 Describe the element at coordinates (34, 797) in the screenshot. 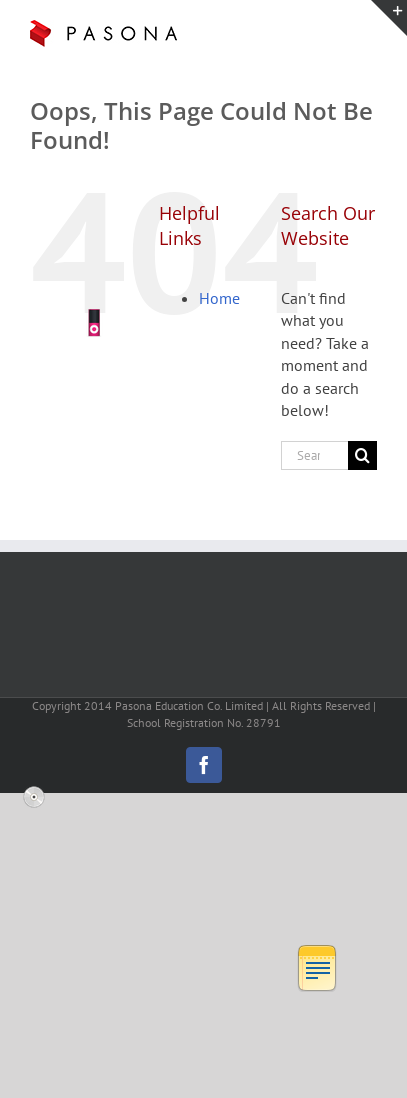

I see `indicates a rewritable CD-RW disc` at that location.